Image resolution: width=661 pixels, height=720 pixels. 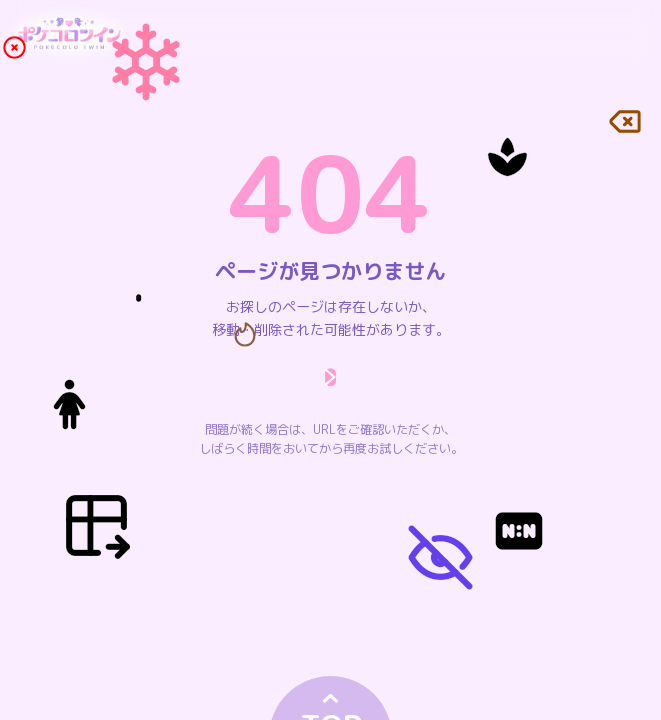 What do you see at coordinates (440, 557) in the screenshot?
I see `hide password or sensitive content` at bounding box center [440, 557].